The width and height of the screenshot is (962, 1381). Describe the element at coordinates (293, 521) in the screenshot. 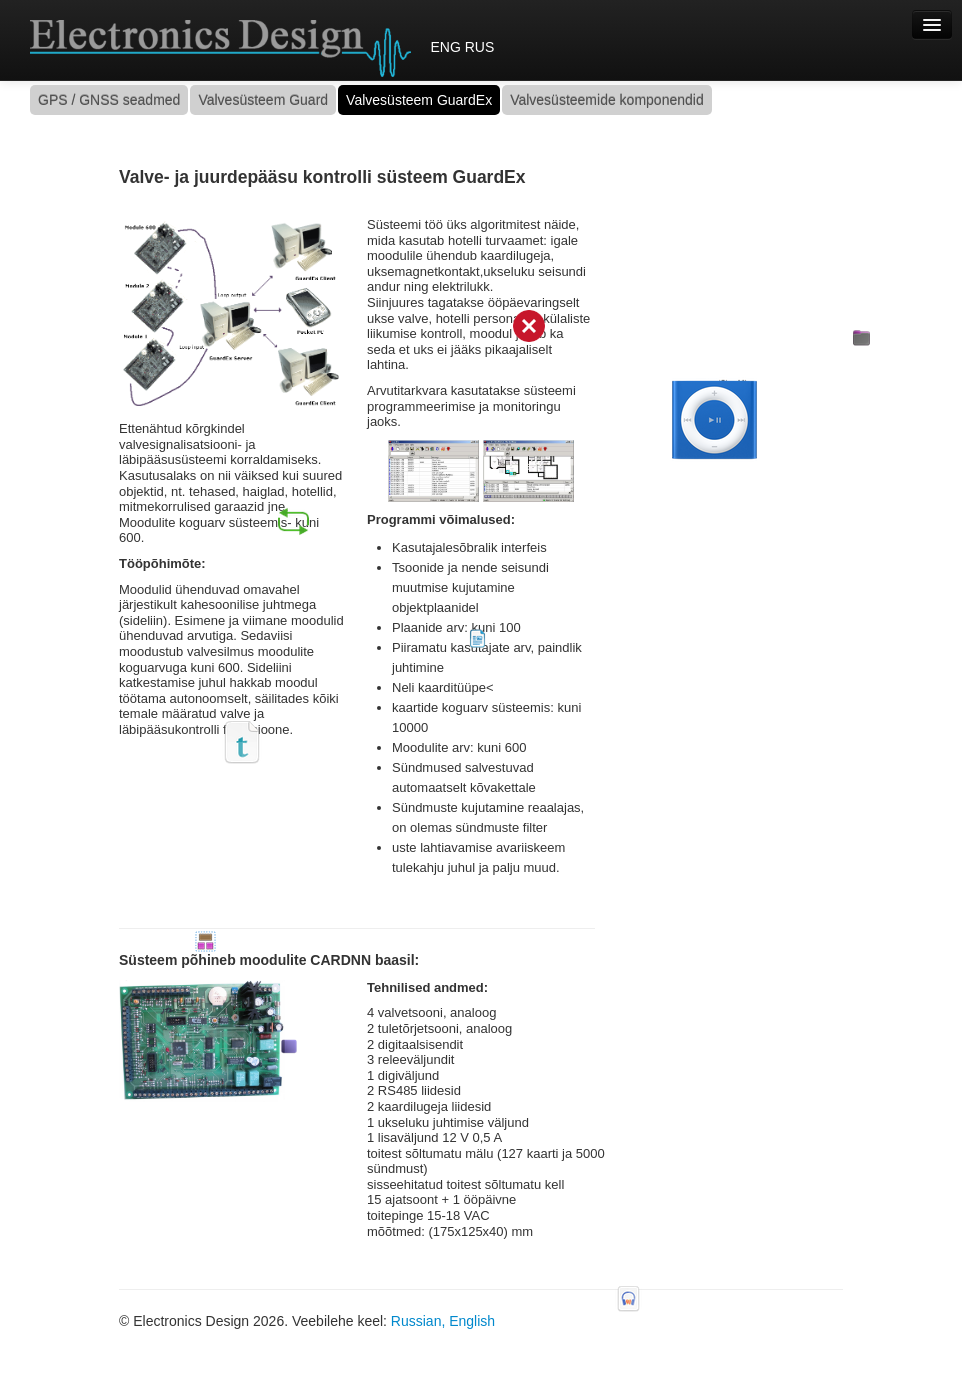

I see `sync or refresh email messages` at that location.